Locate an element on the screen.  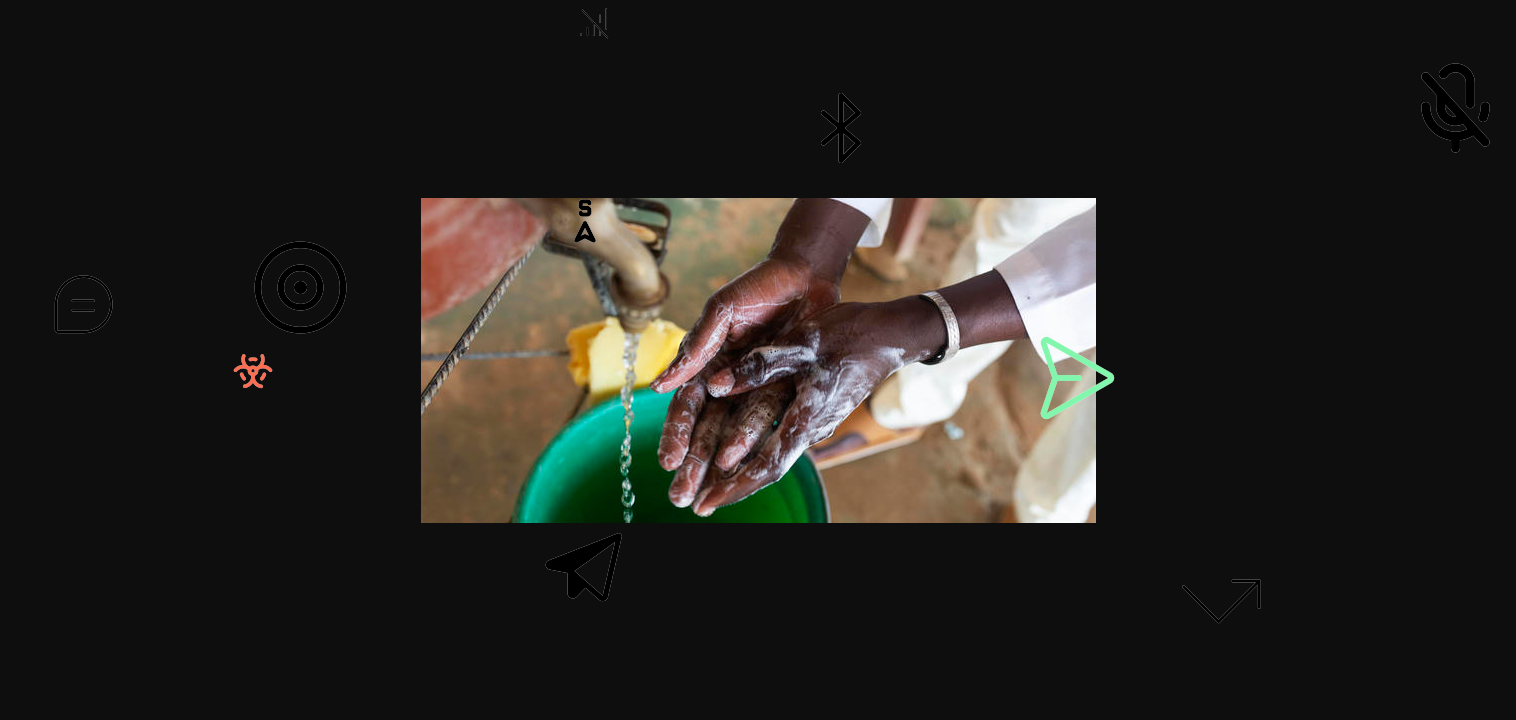
open chat or messaging is located at coordinates (82, 305).